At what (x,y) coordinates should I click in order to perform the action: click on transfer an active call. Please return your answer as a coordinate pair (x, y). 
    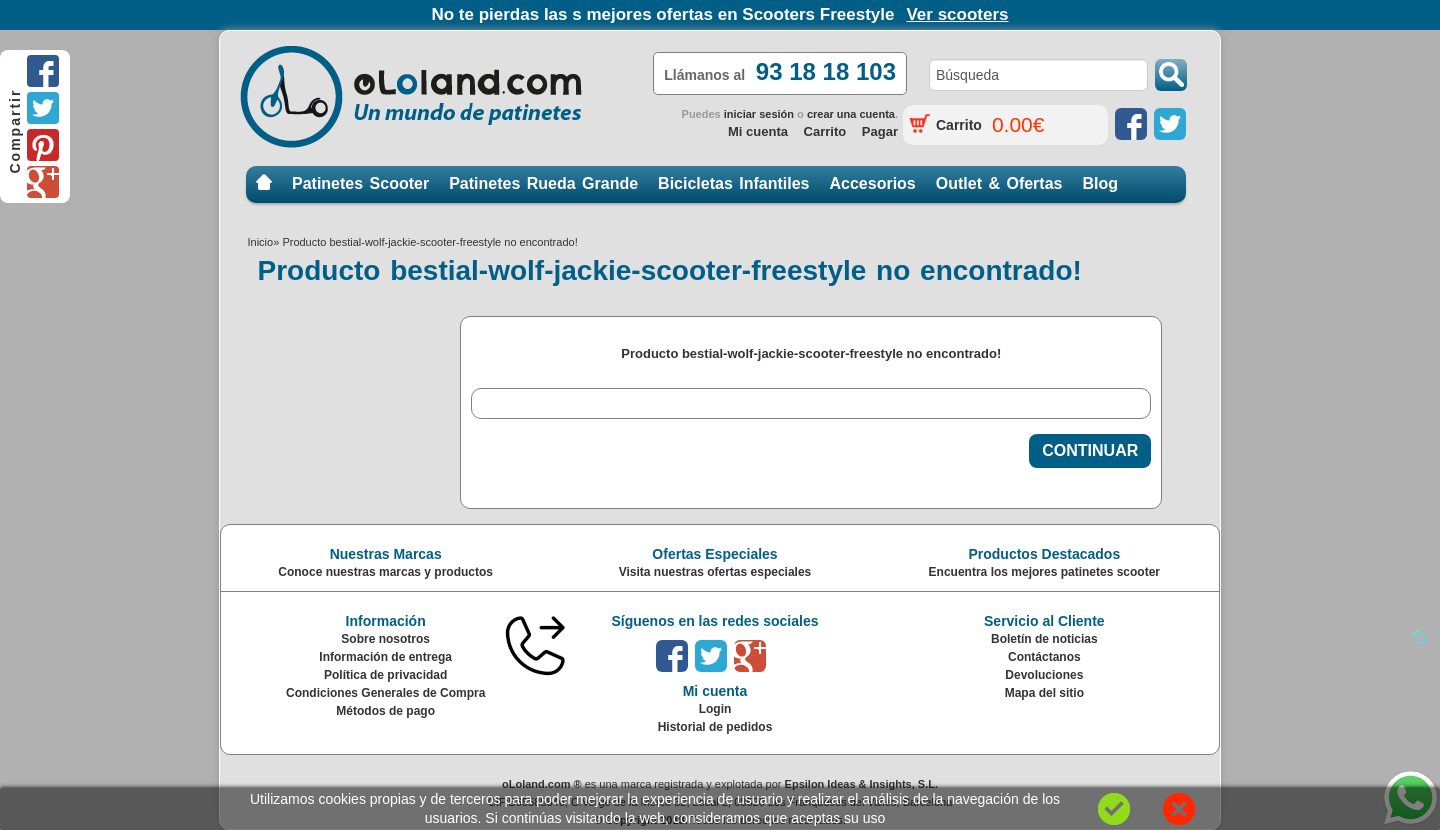
    Looking at the image, I should click on (536, 644).